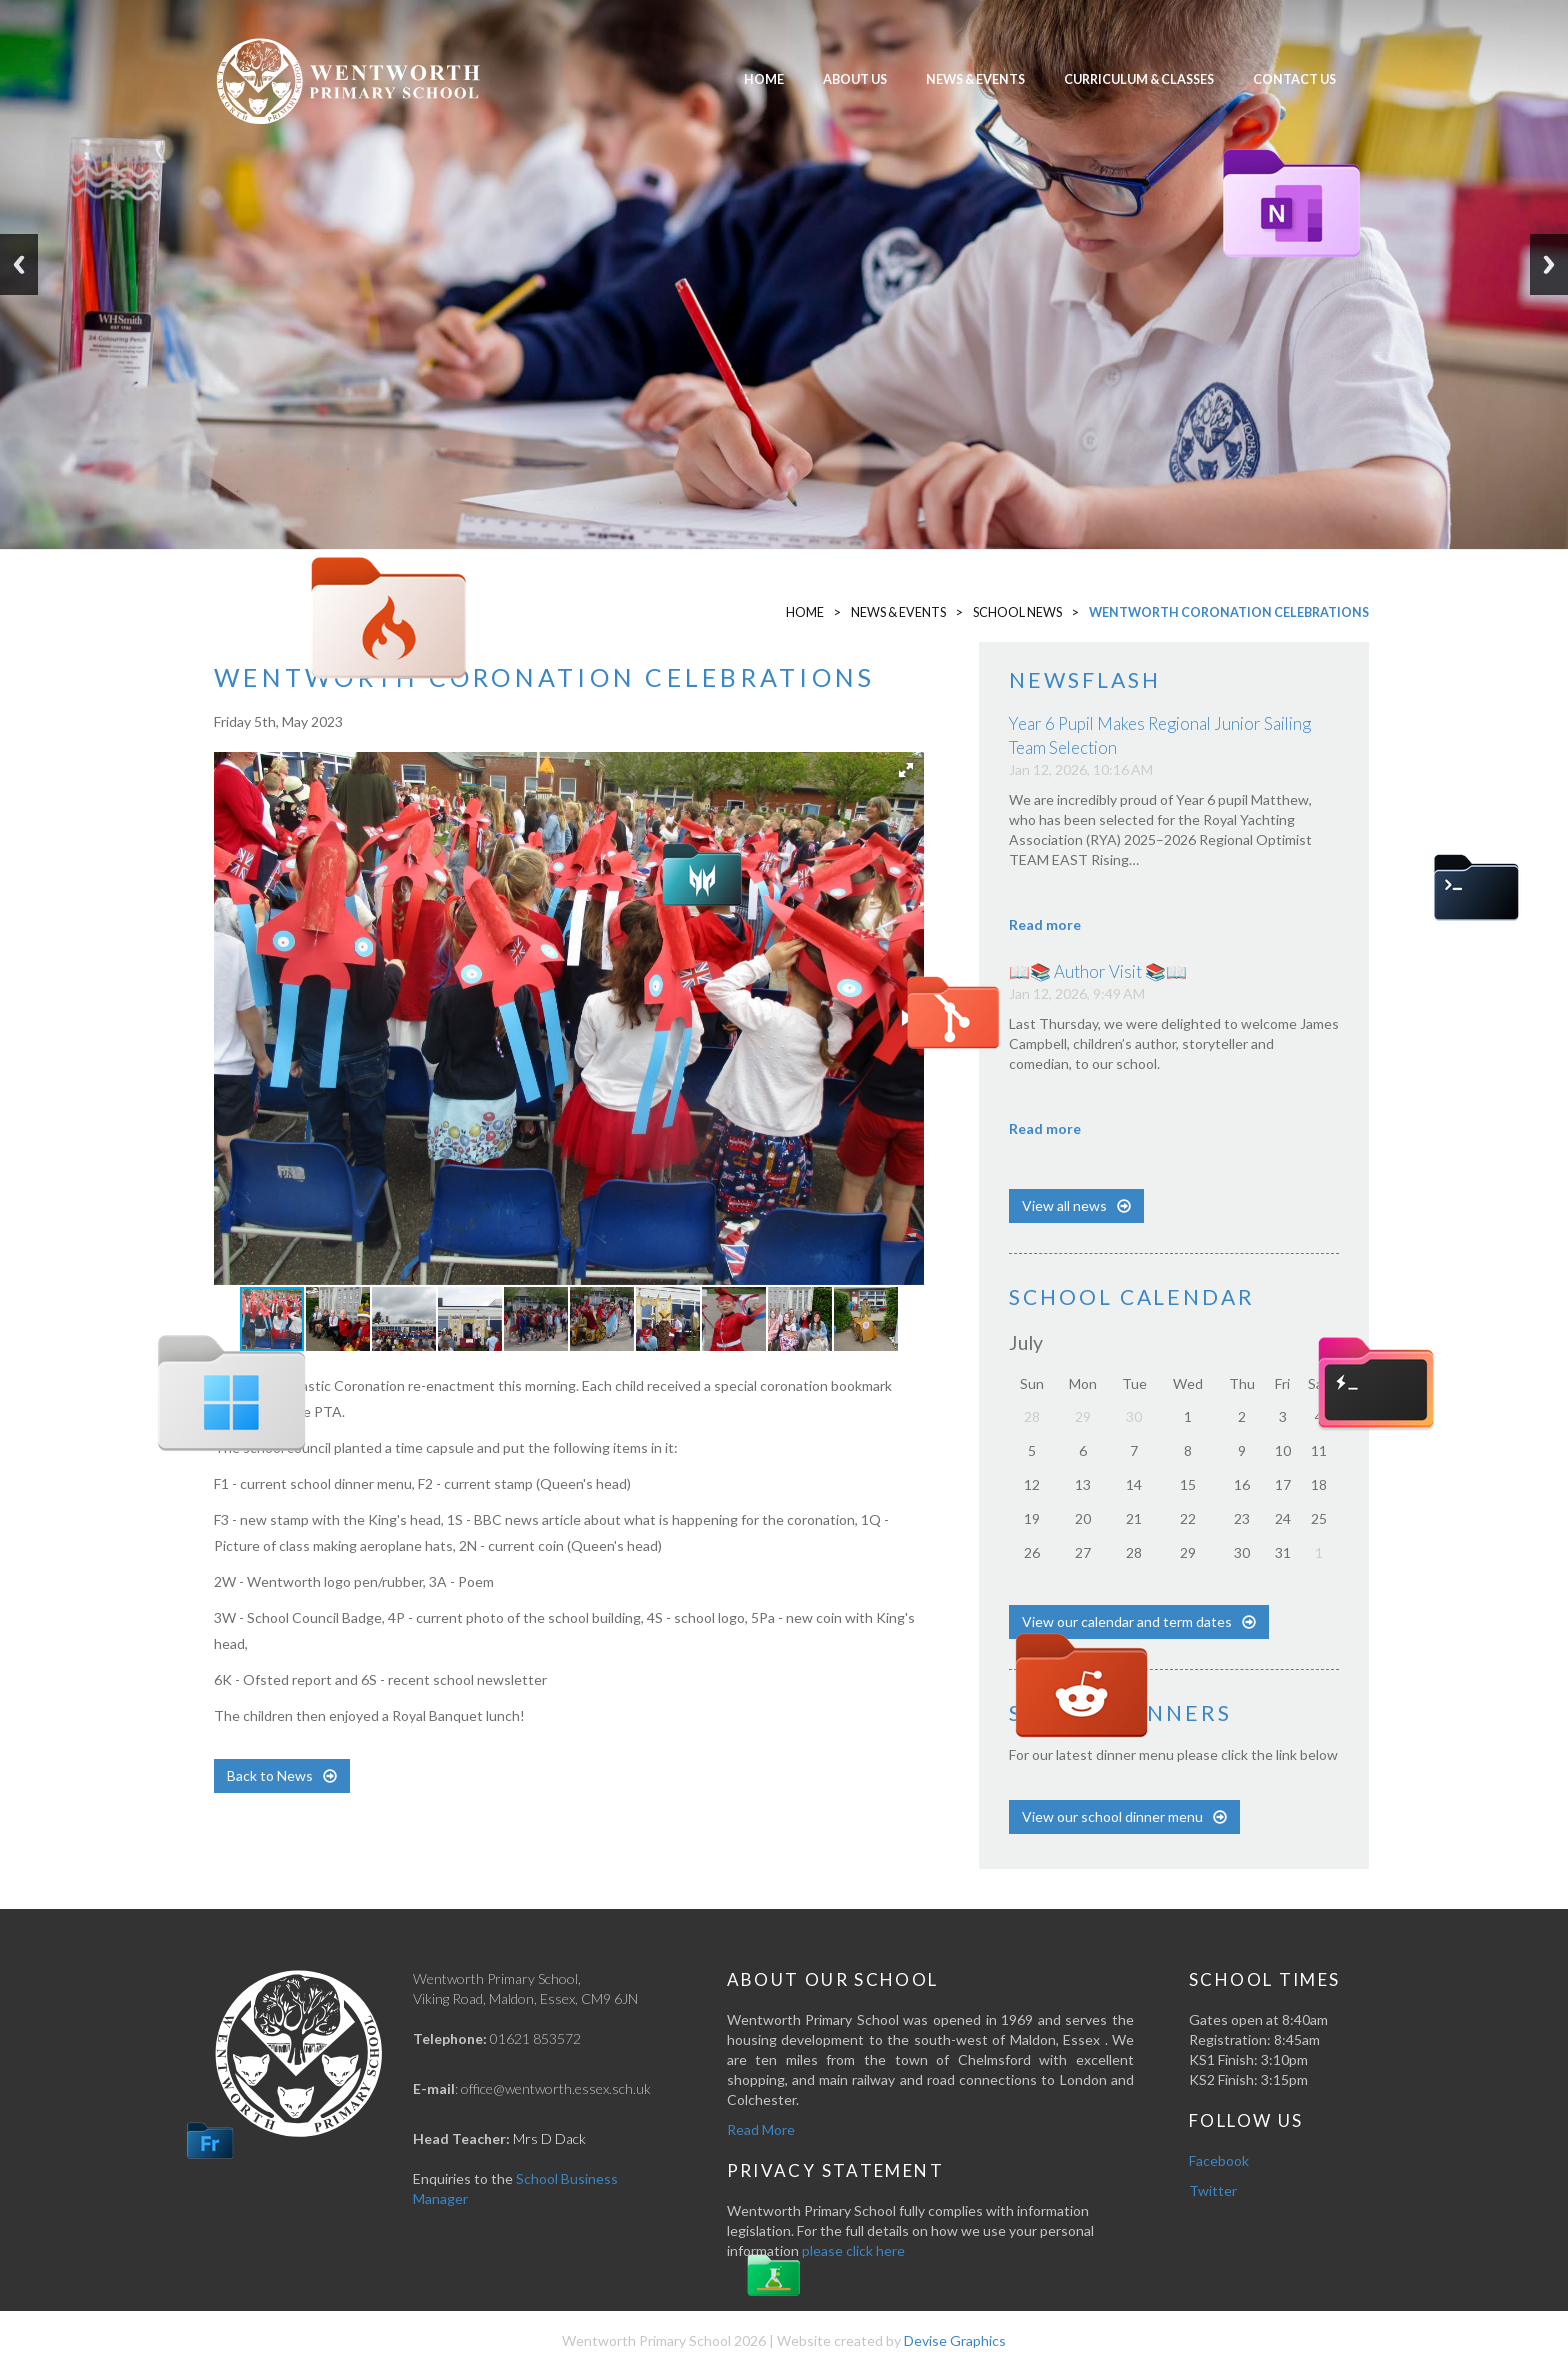 This screenshot has height=2371, width=1568. What do you see at coordinates (231, 1397) in the screenshot?
I see `open the windows 11 system folder` at bounding box center [231, 1397].